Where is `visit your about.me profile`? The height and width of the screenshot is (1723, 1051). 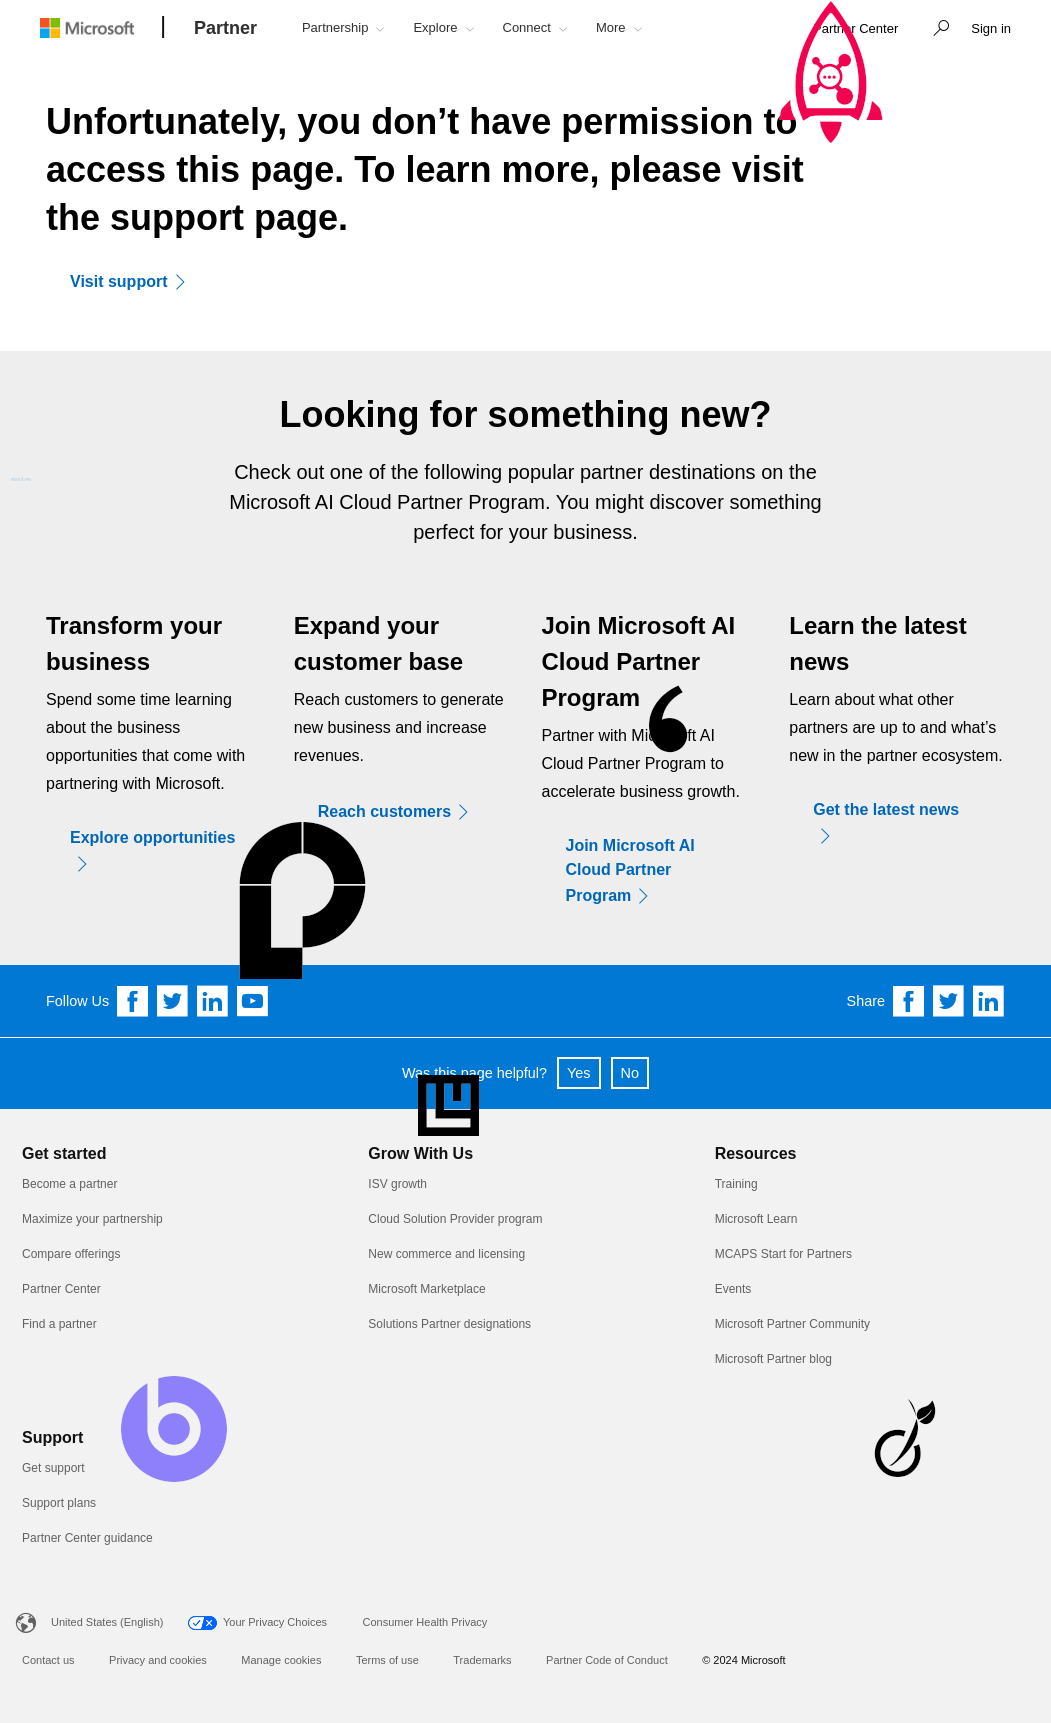
visit your about.me profile is located at coordinates (21, 479).